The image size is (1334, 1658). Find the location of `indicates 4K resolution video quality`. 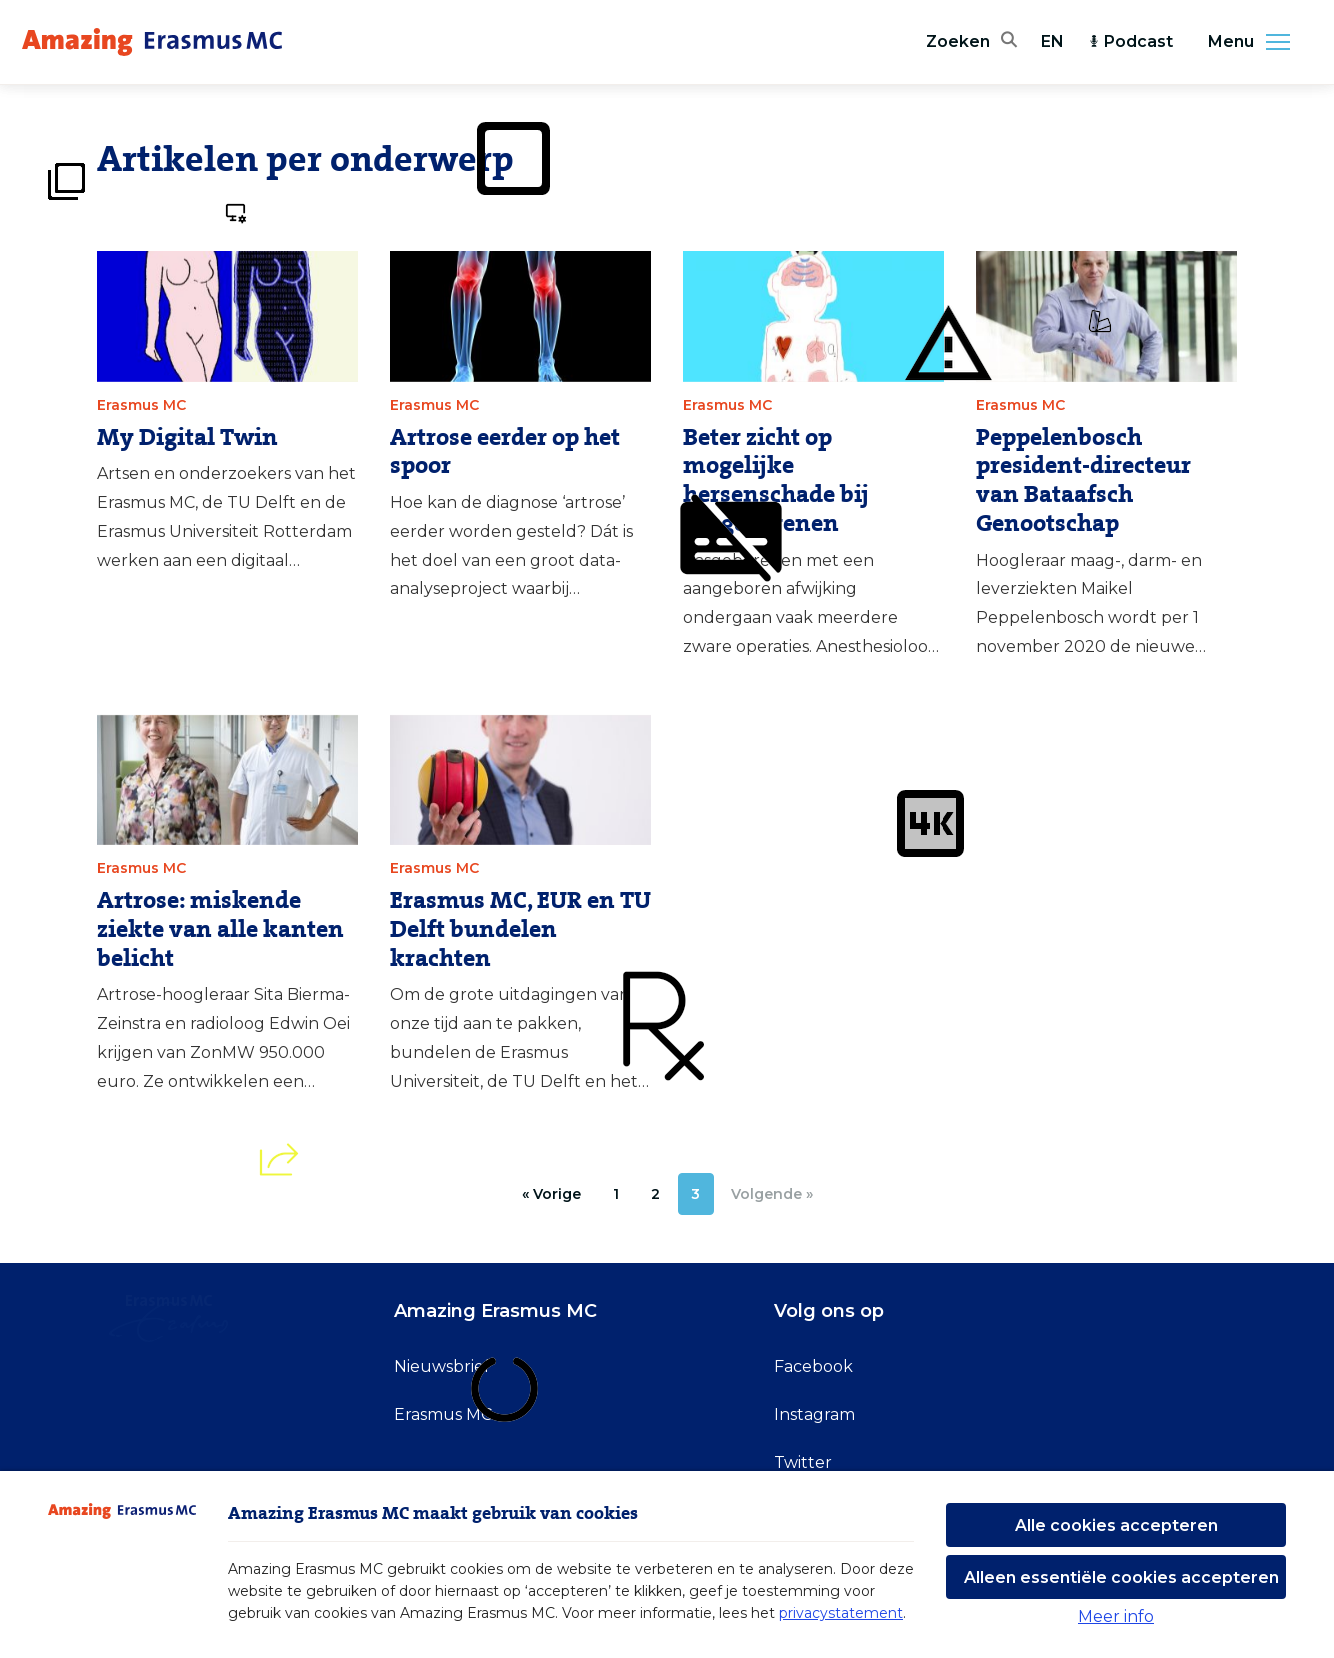

indicates 4K resolution video quality is located at coordinates (930, 823).